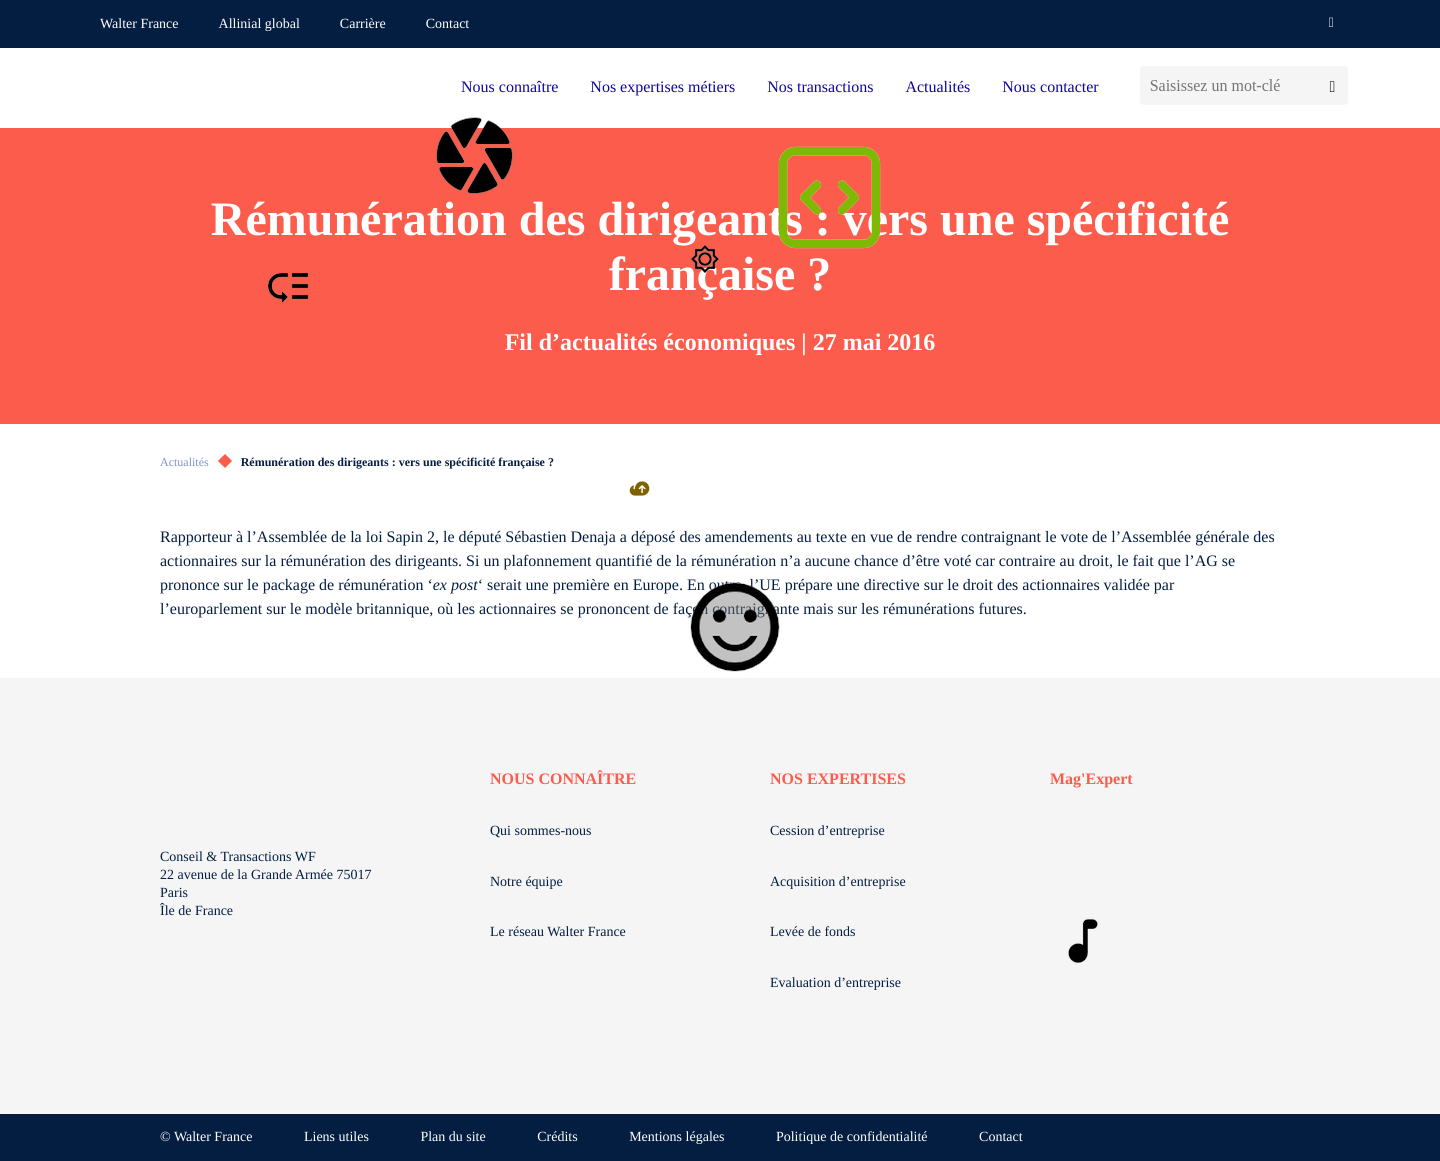 This screenshot has height=1161, width=1440. I want to click on rate your experience as positive, so click(735, 627).